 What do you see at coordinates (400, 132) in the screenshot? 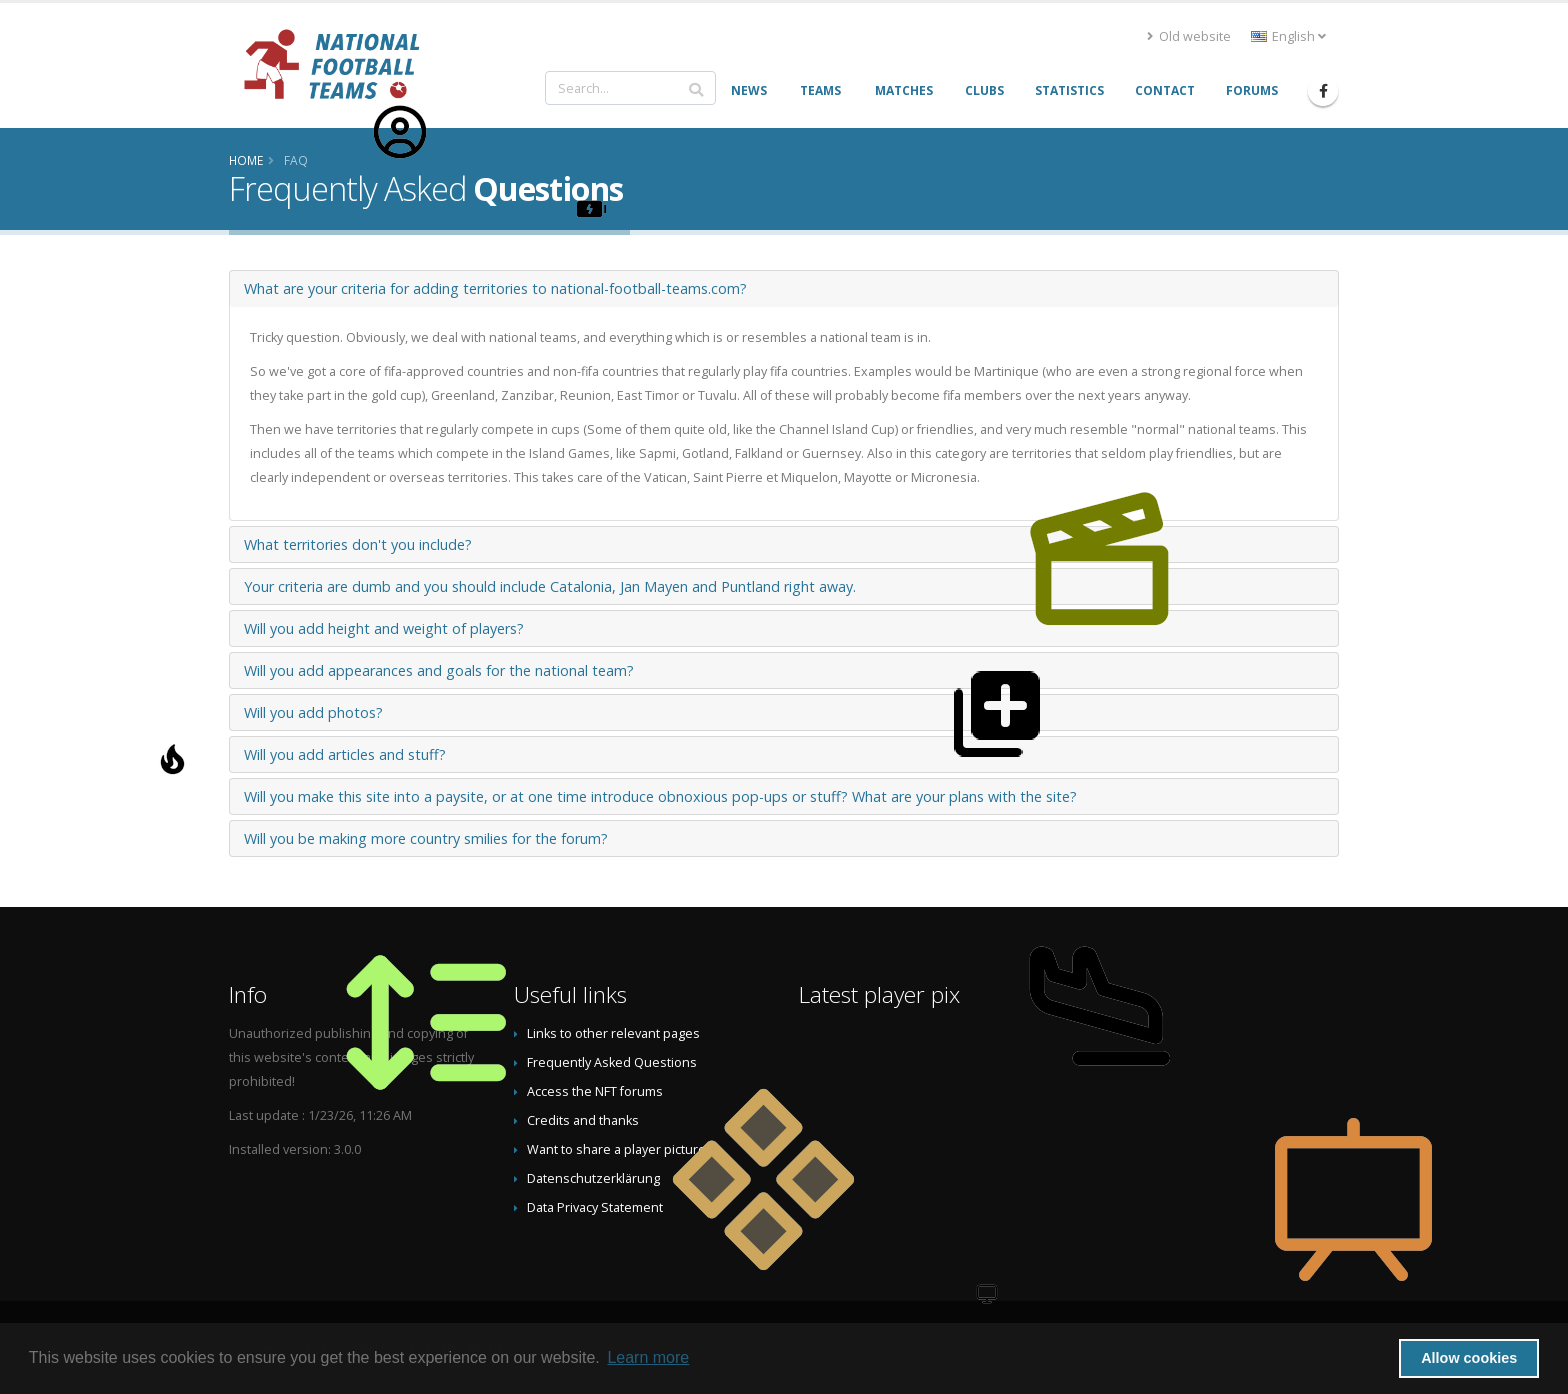
I see `view your profile` at bounding box center [400, 132].